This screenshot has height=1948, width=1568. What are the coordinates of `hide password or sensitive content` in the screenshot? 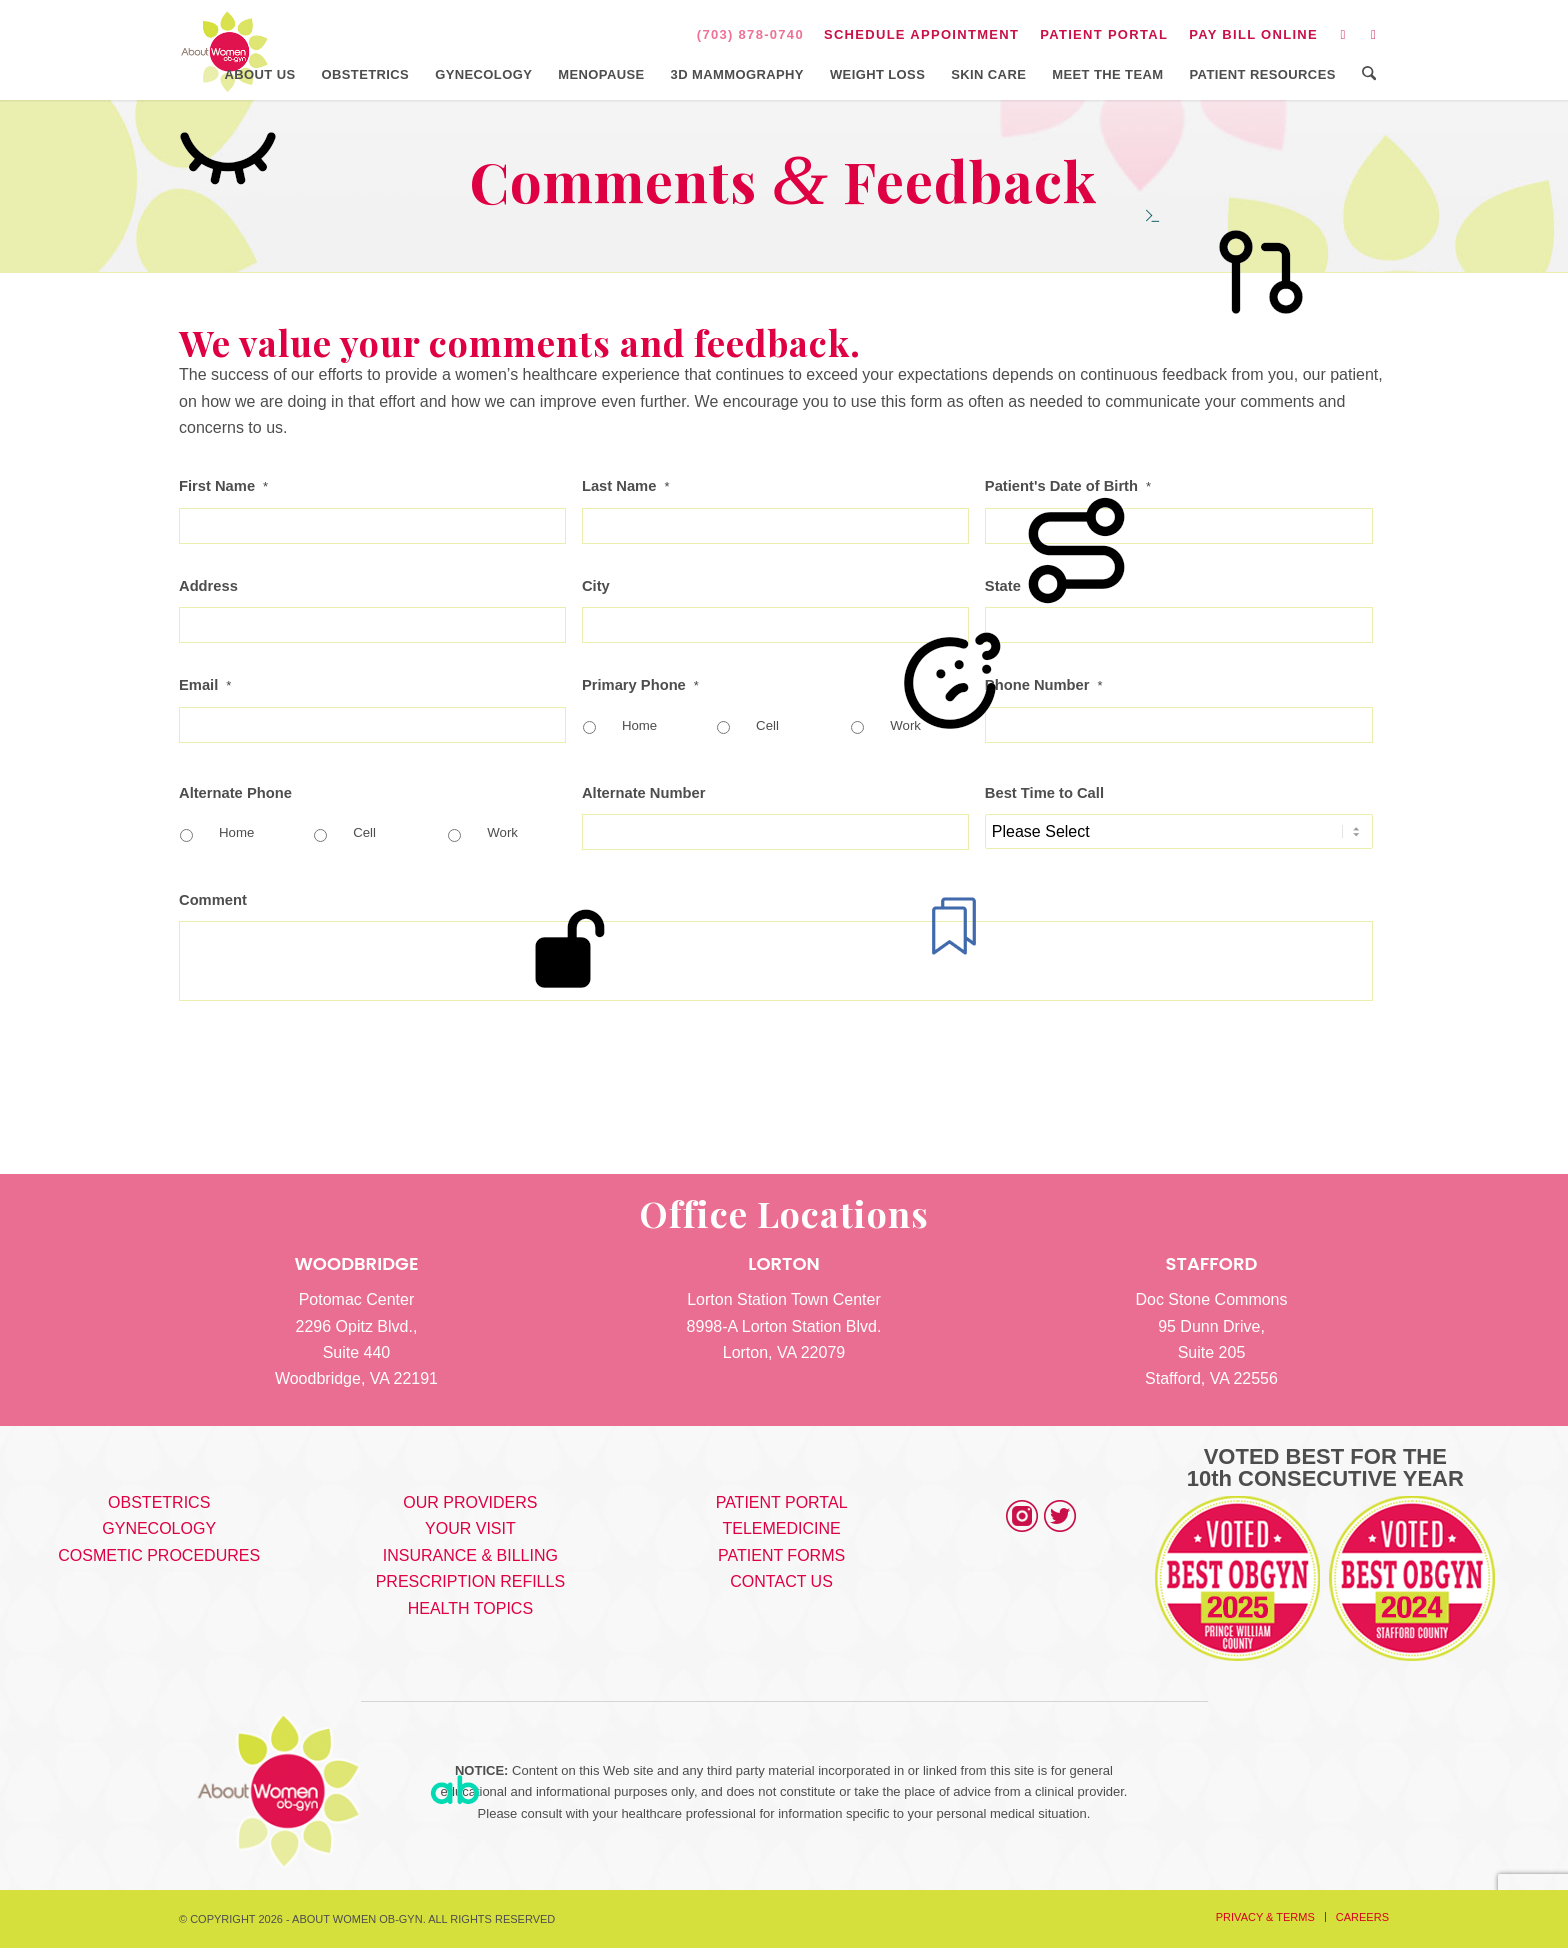 It's located at (228, 154).